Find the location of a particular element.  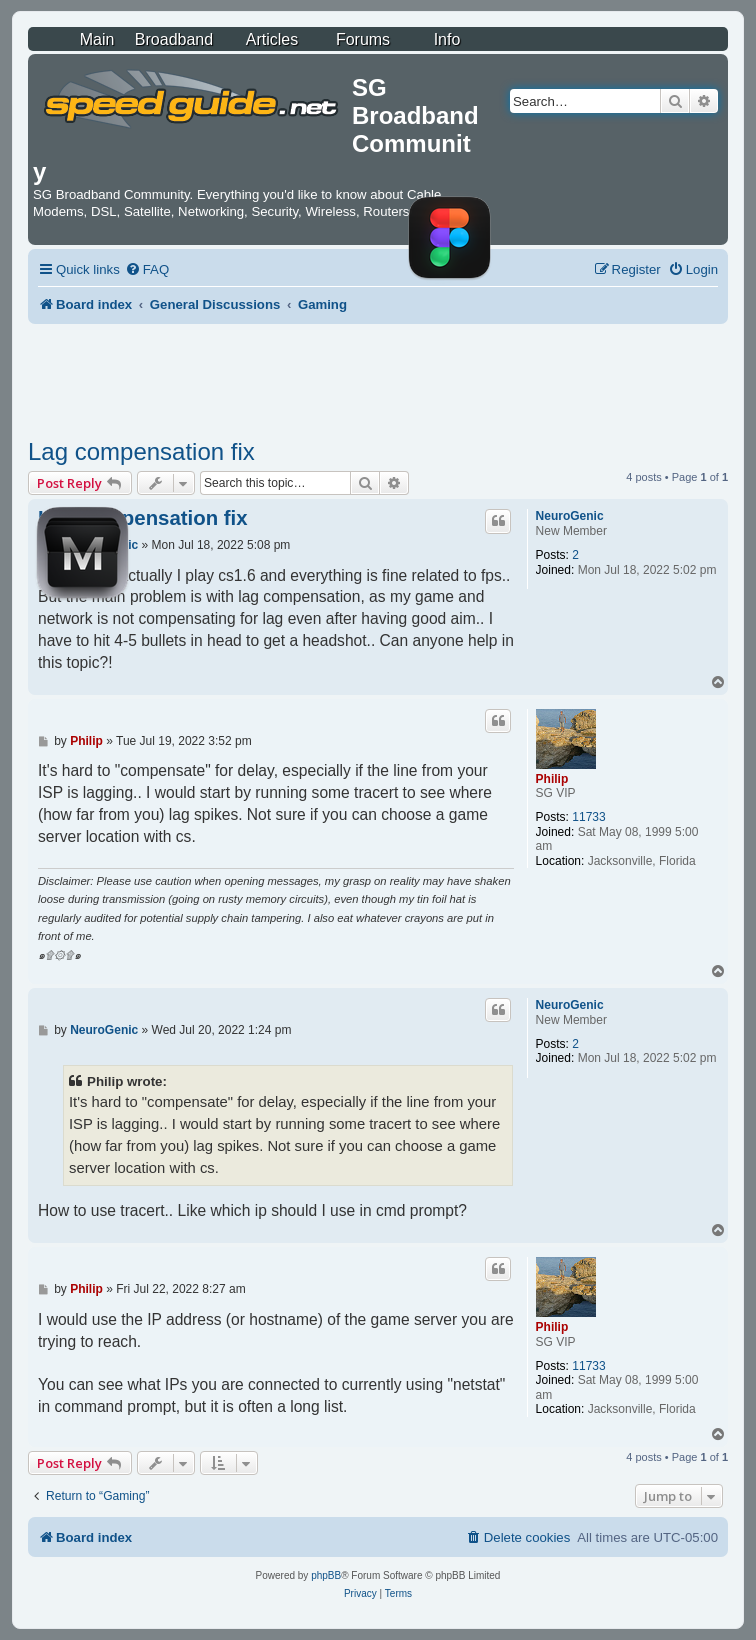

open figma design application is located at coordinates (449, 237).